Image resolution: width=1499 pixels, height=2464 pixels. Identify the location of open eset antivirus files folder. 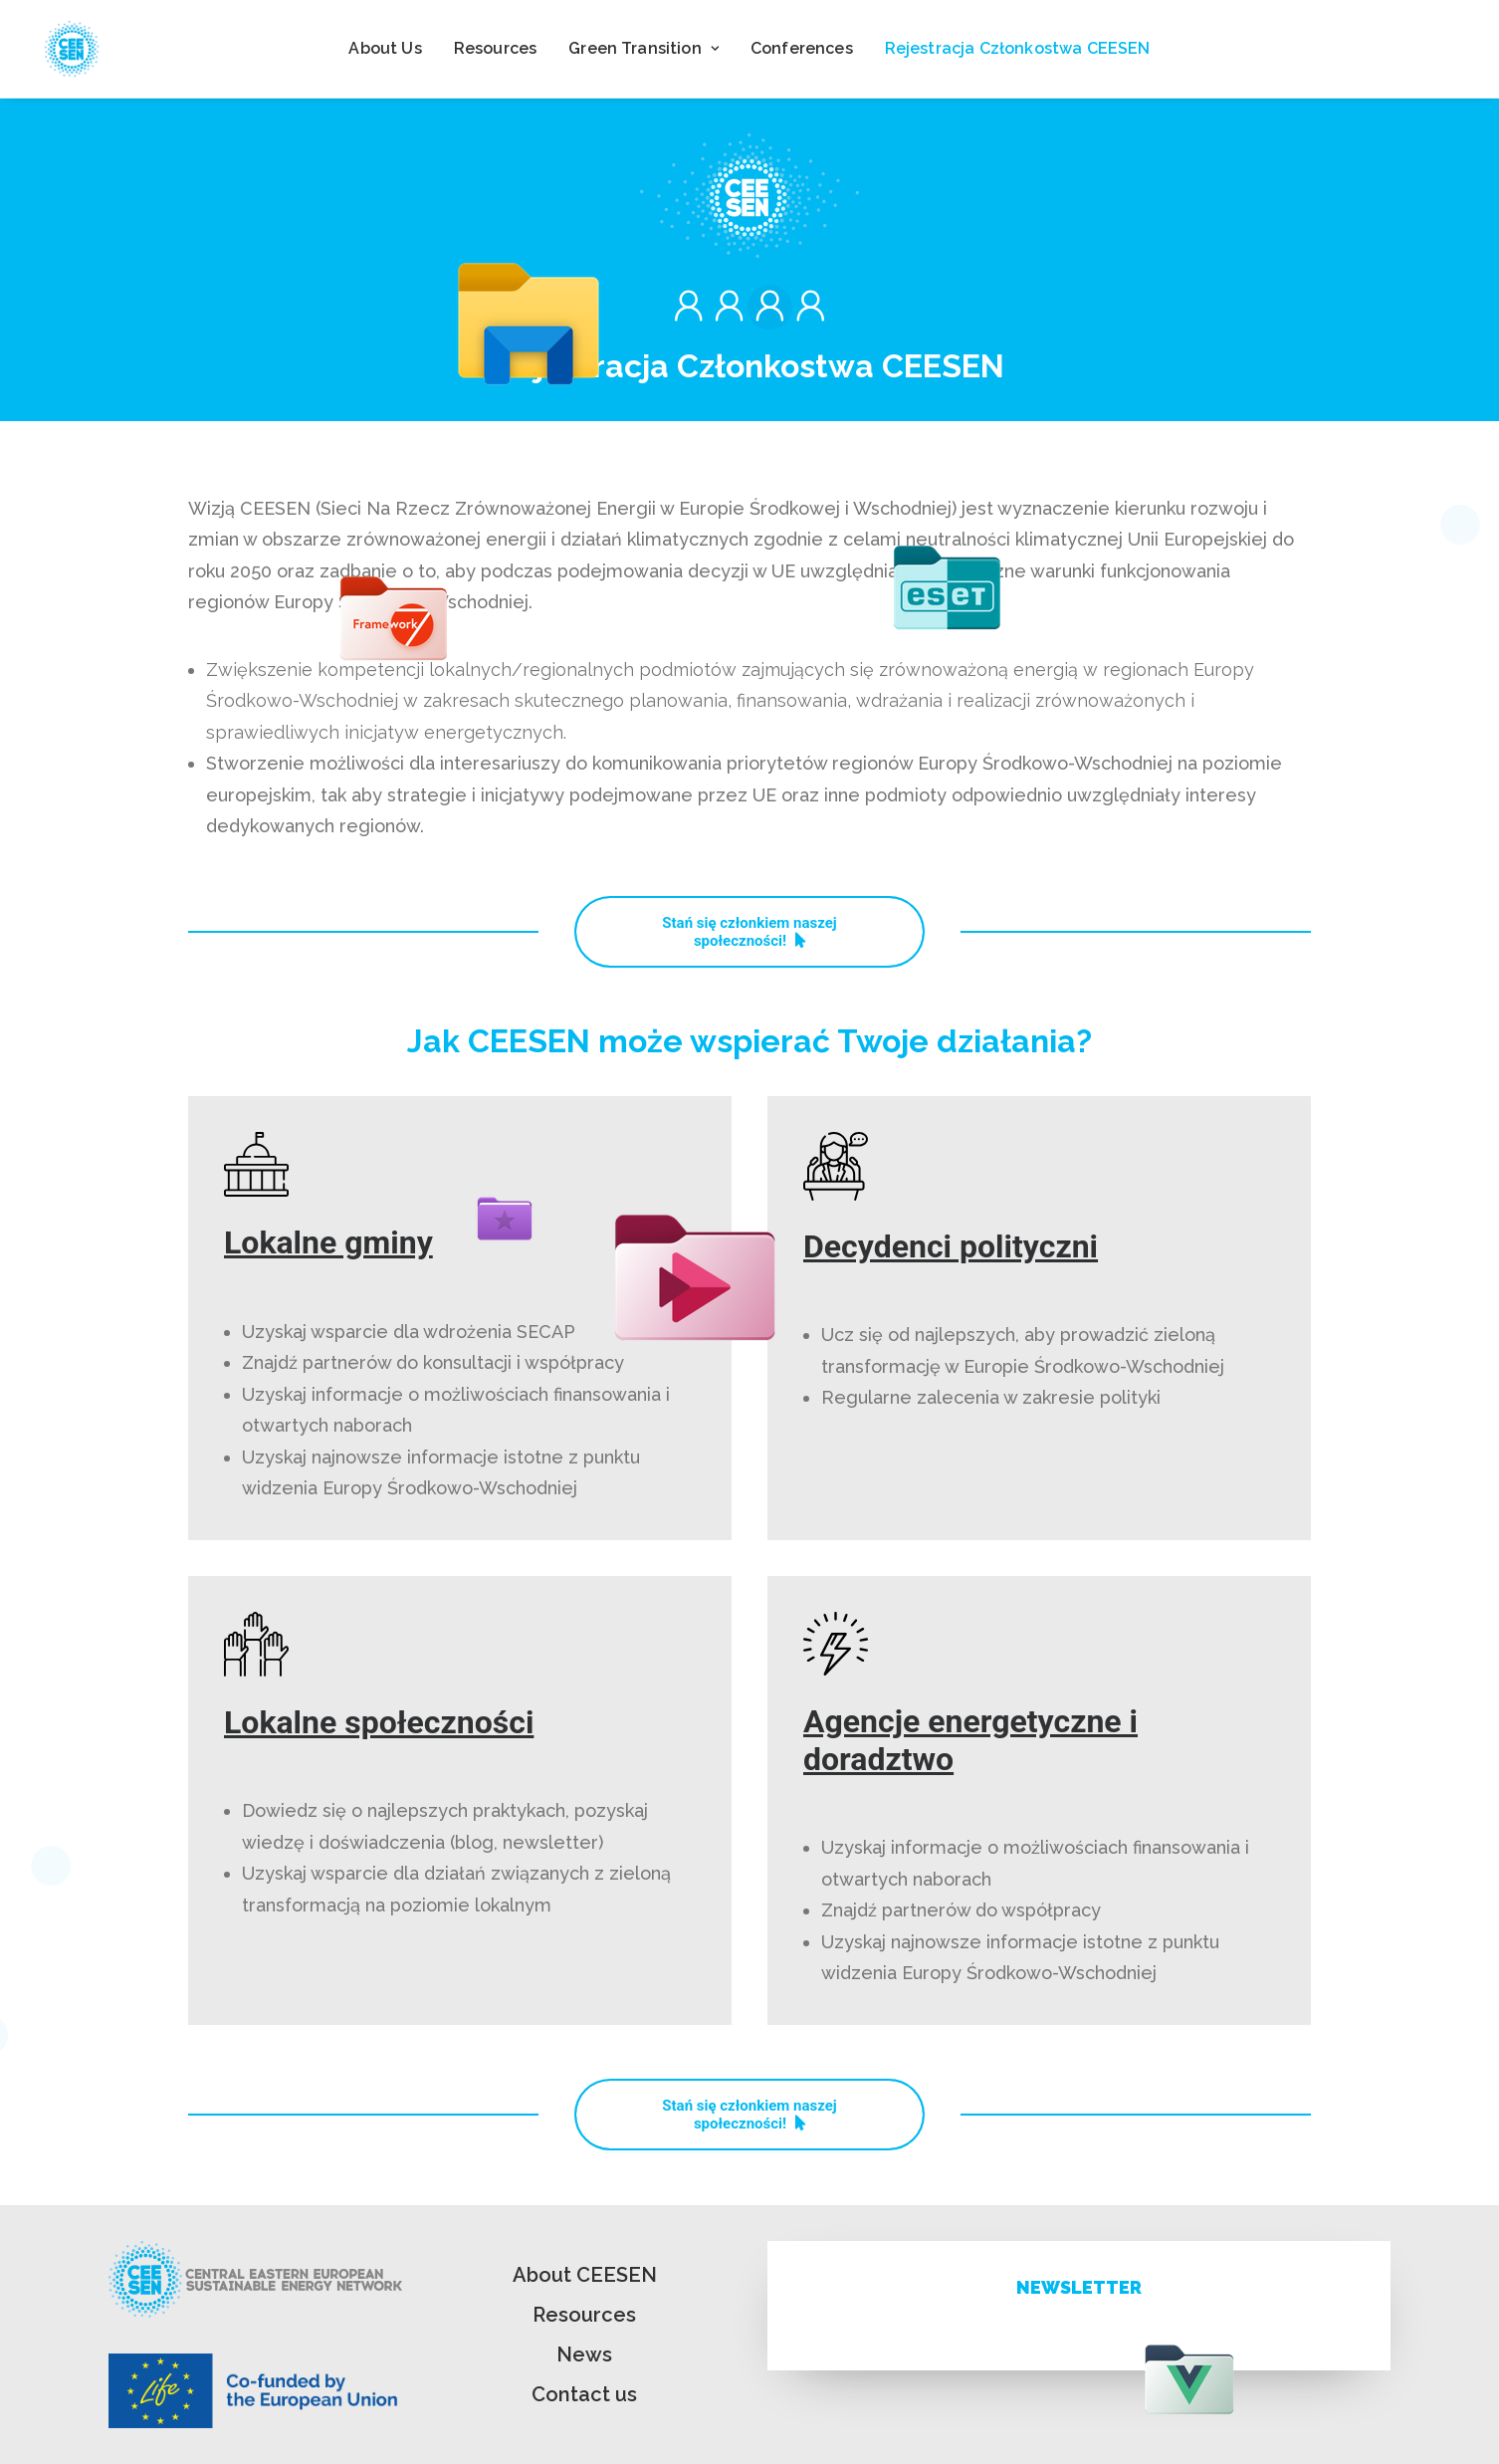
(947, 590).